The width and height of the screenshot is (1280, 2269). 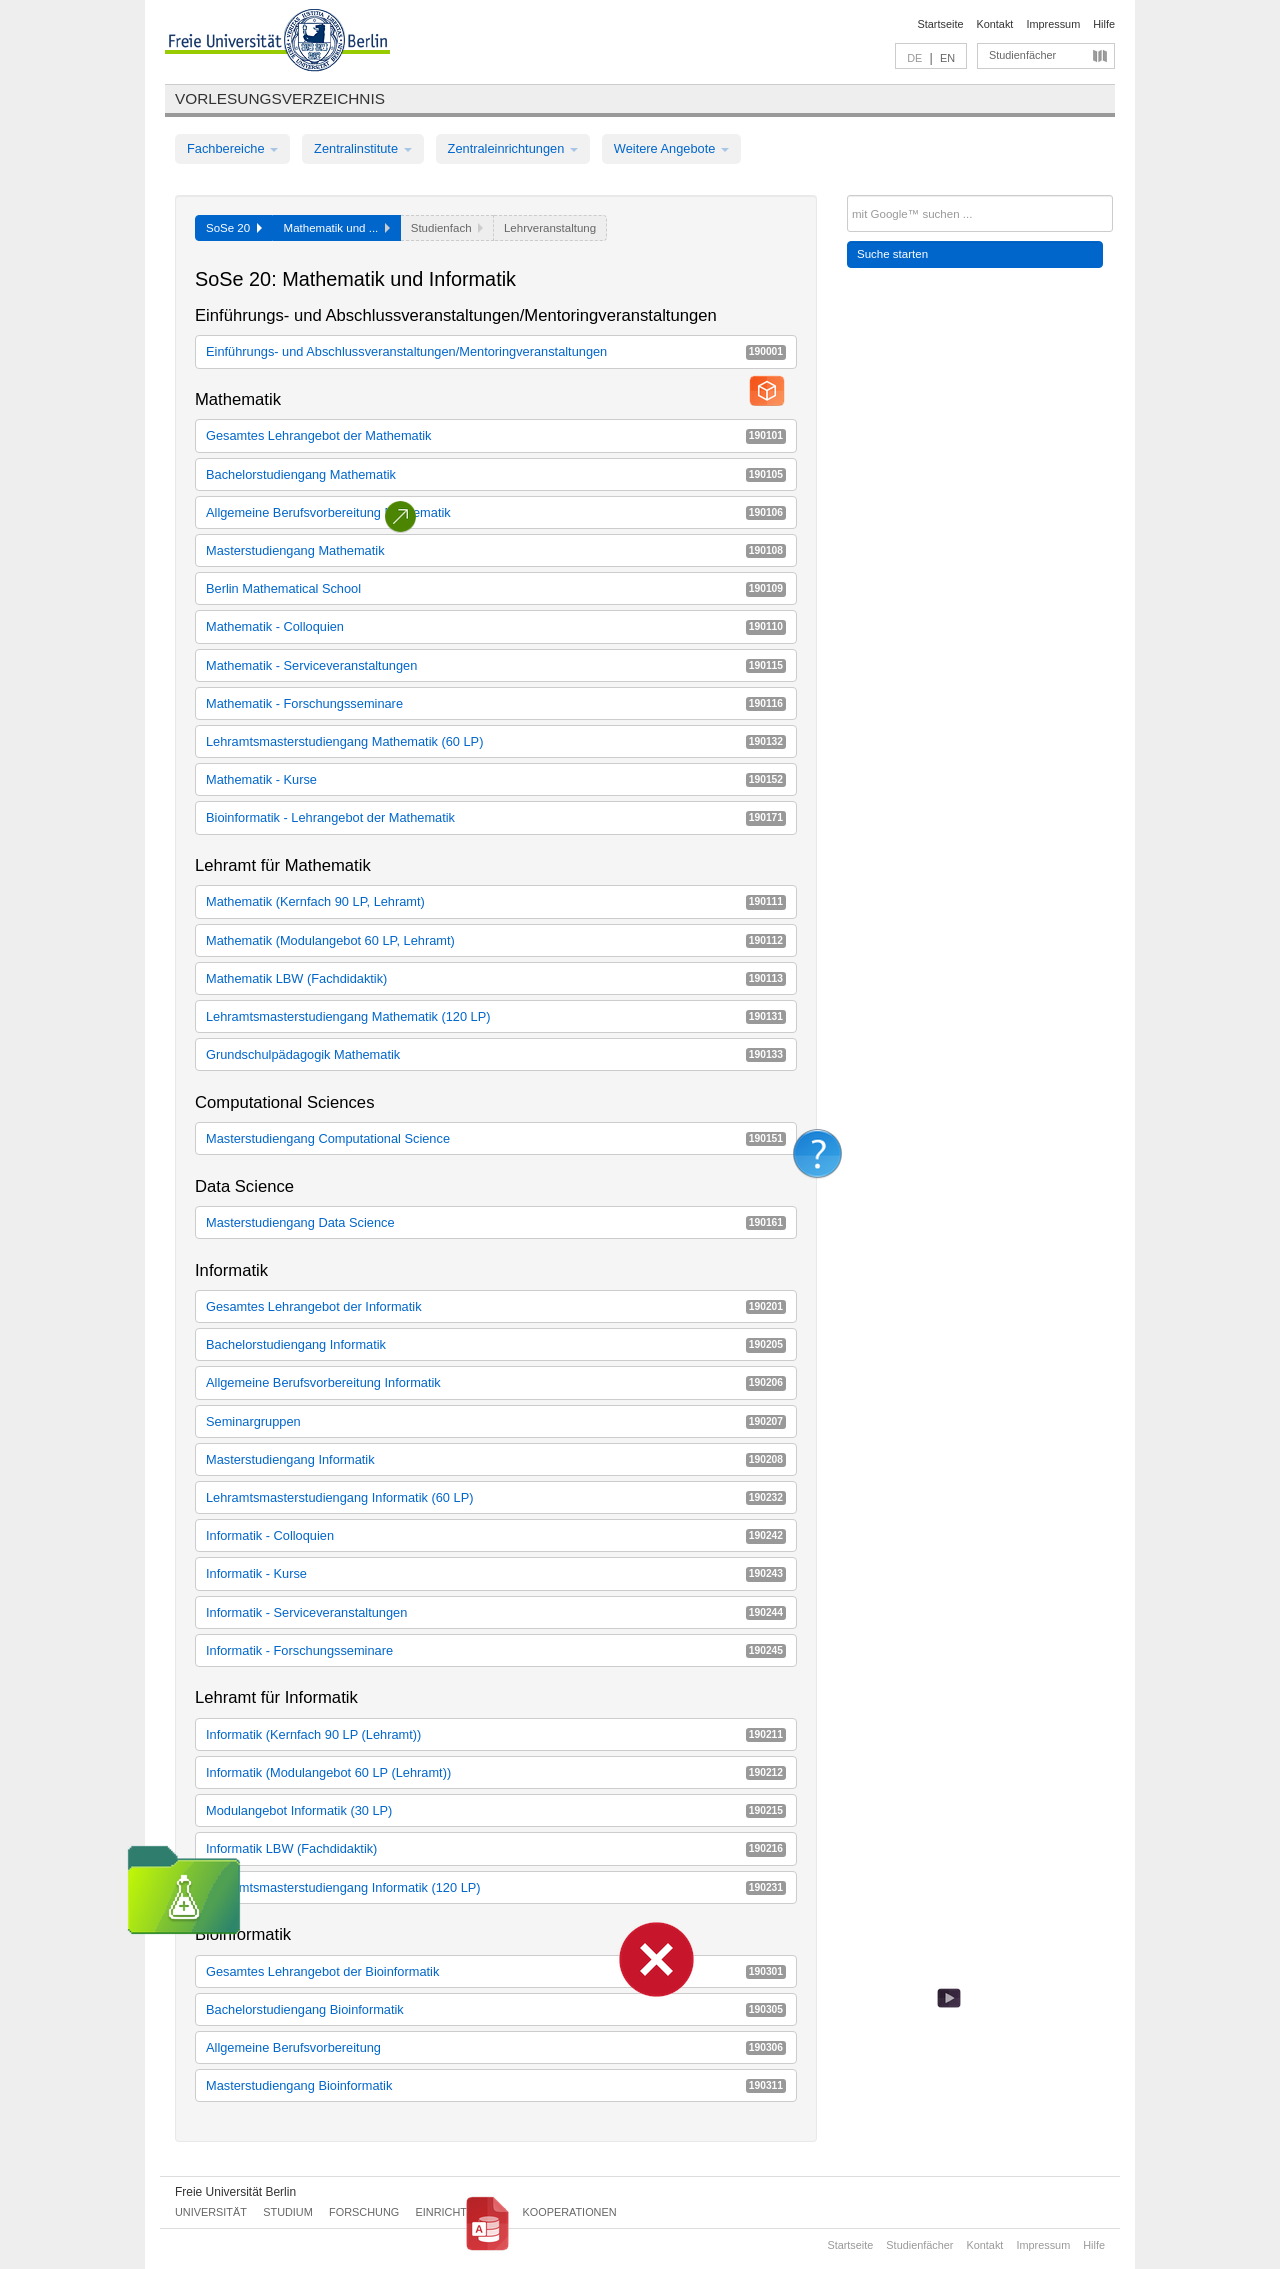 I want to click on a video file type indicator, so click(x=949, y=1997).